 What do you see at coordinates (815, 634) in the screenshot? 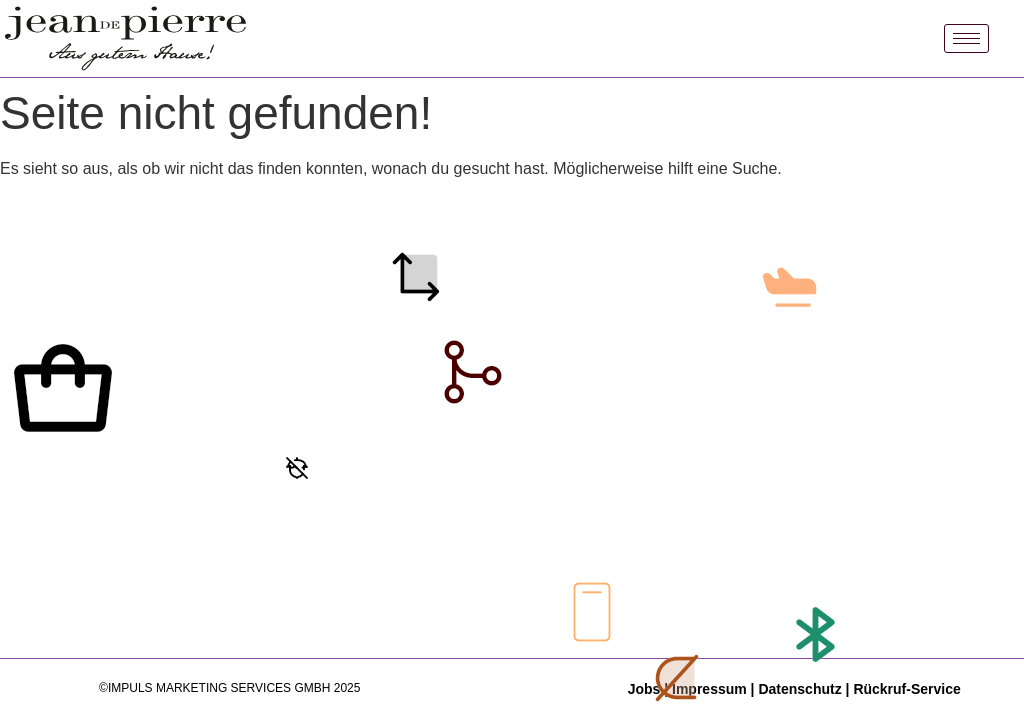
I see `toggle bluetooth connectivity on or off` at bounding box center [815, 634].